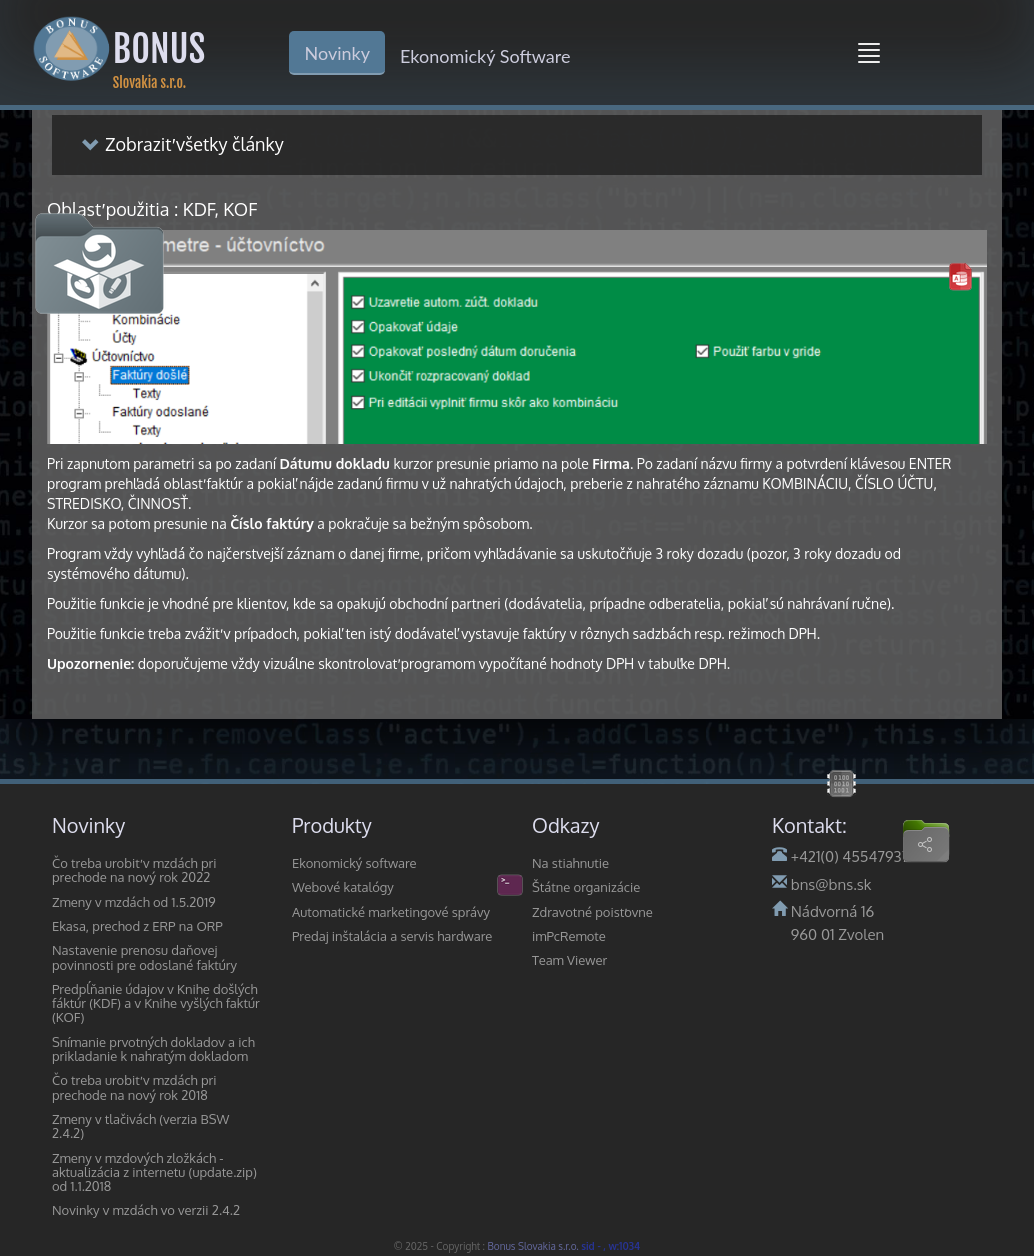  I want to click on open portableapps folder, so click(99, 267).